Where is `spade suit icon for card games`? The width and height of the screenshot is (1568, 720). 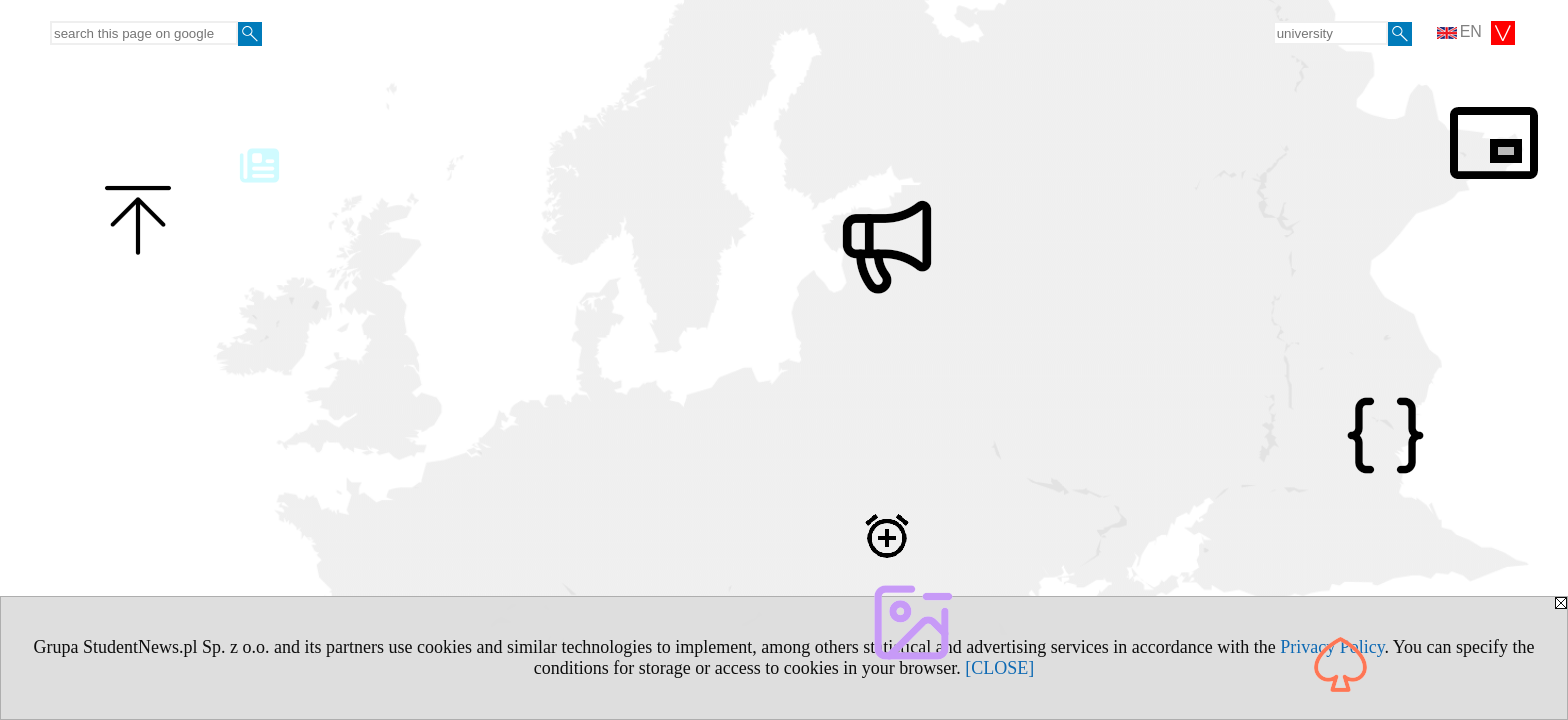 spade suit icon for card games is located at coordinates (1340, 665).